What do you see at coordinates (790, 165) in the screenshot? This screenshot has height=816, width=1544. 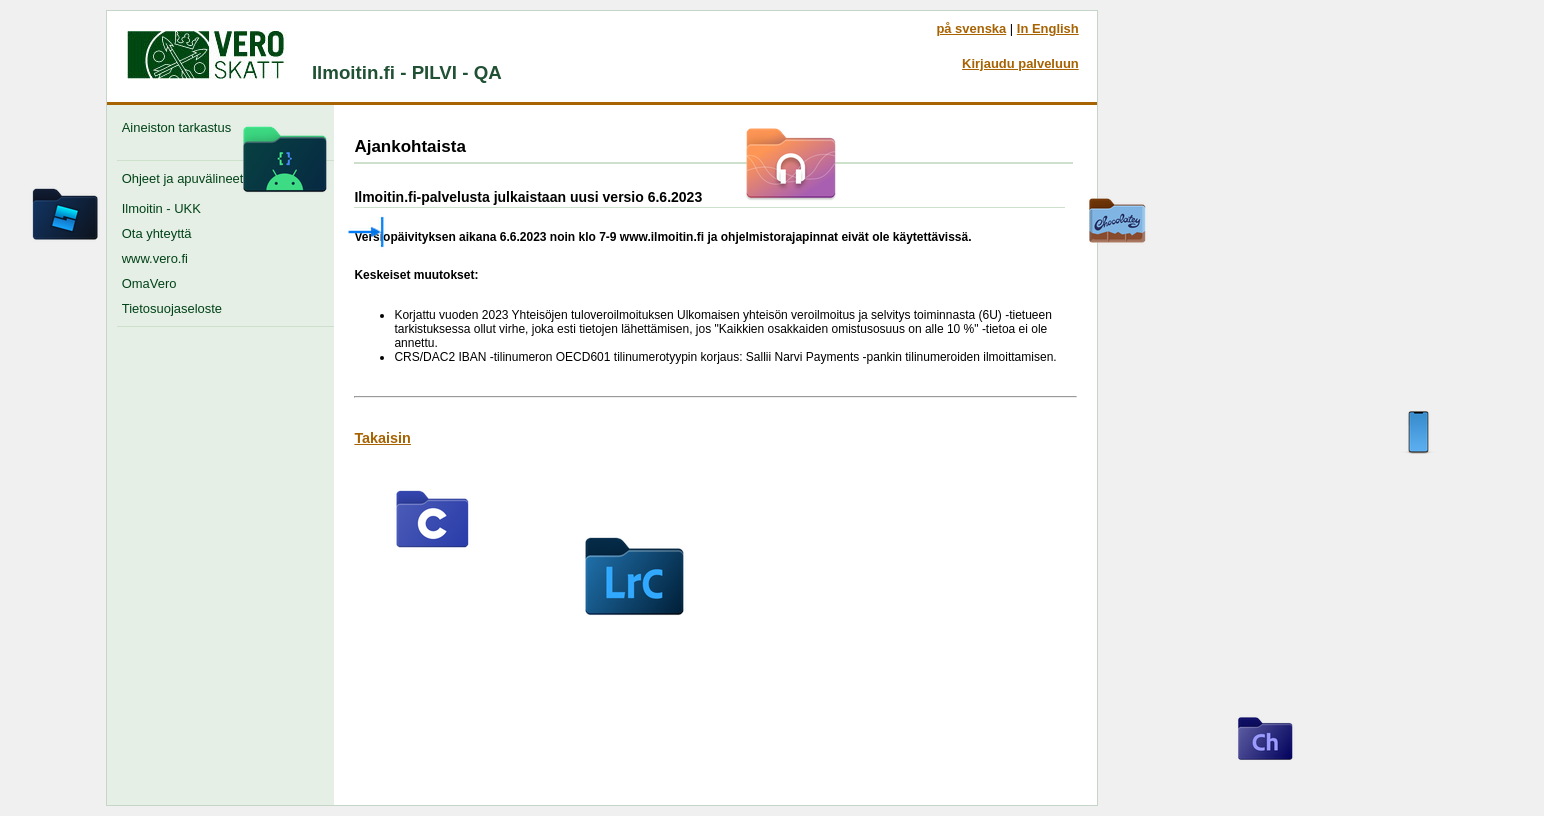 I see `open audacity project files folder` at bounding box center [790, 165].